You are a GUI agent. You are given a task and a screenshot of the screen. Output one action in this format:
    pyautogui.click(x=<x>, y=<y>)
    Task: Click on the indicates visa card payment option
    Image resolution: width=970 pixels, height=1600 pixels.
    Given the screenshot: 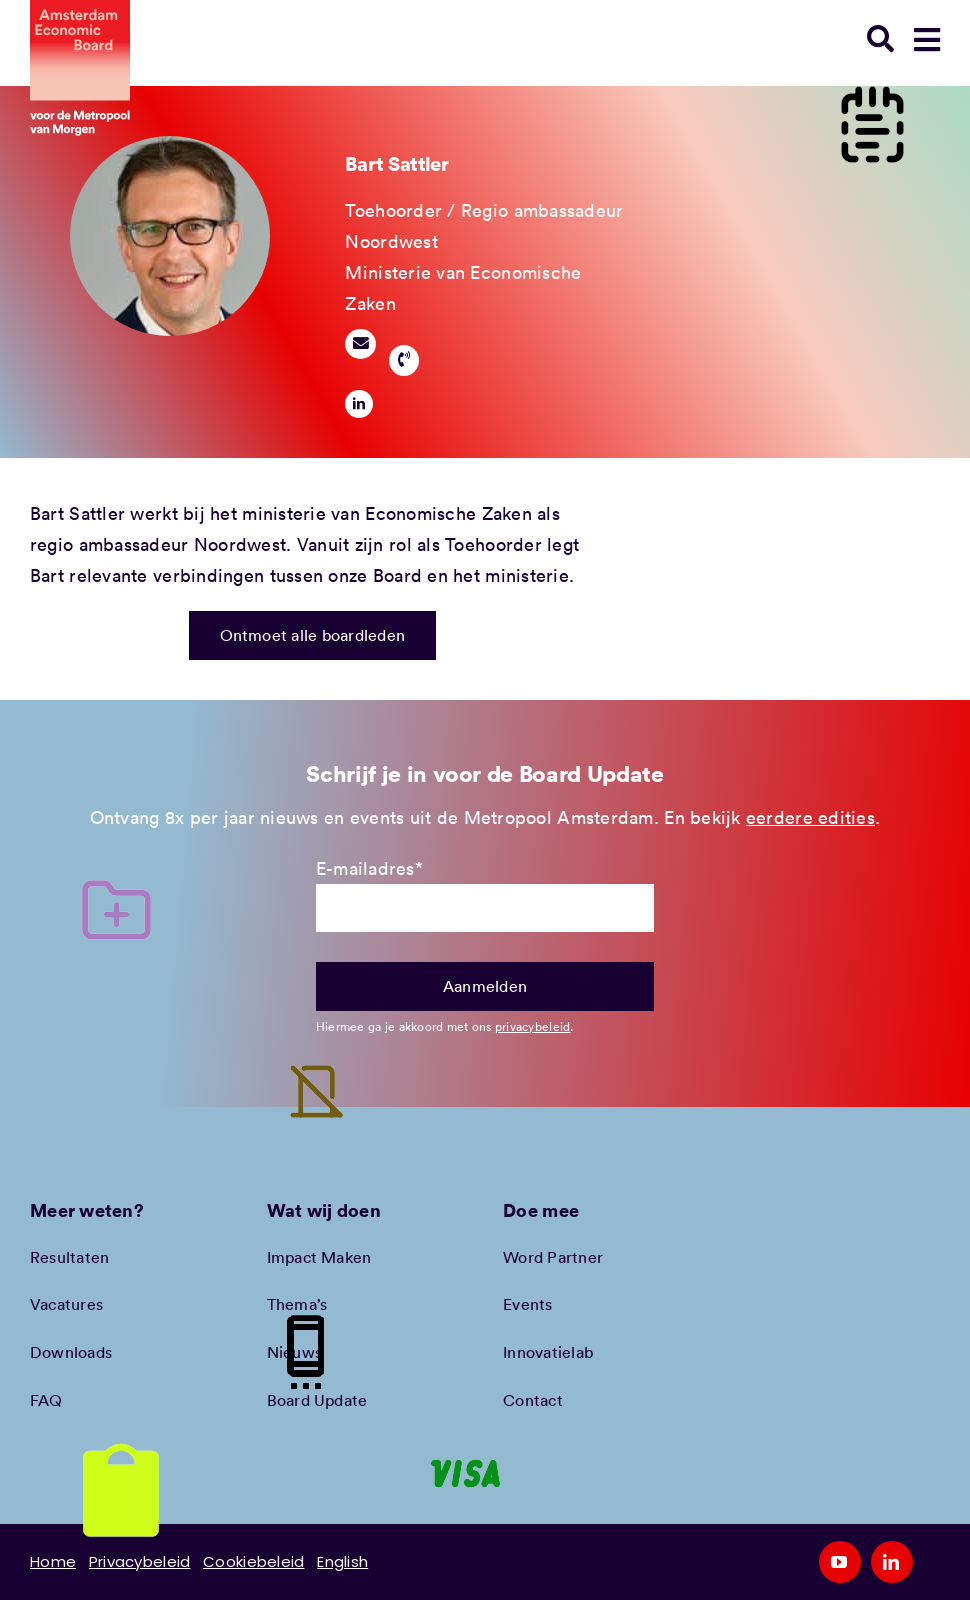 What is the action you would take?
    pyautogui.click(x=465, y=1473)
    